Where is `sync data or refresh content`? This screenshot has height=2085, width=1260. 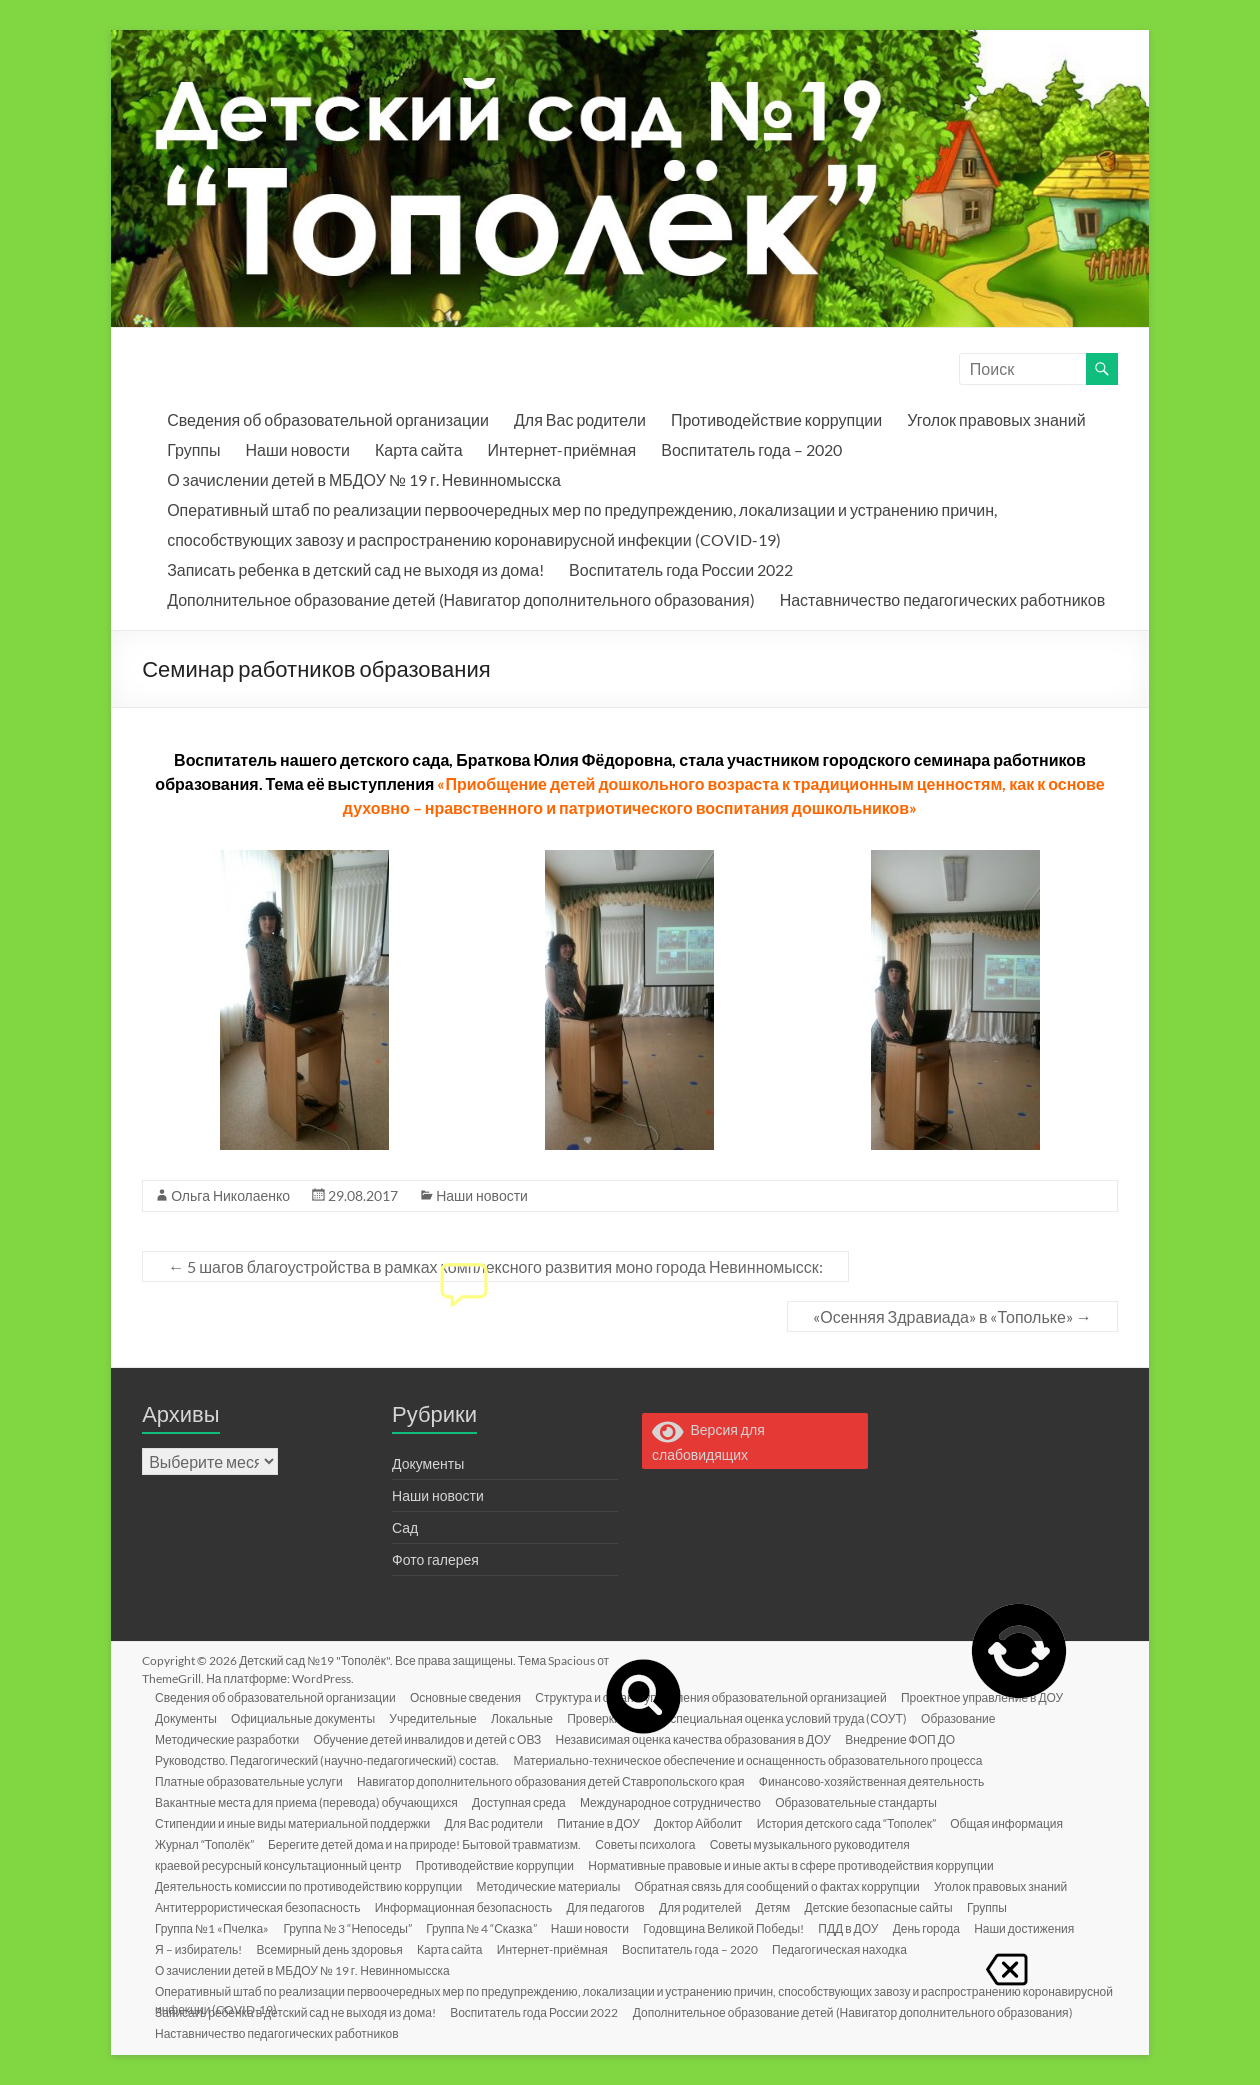
sync data or refresh content is located at coordinates (1019, 1651).